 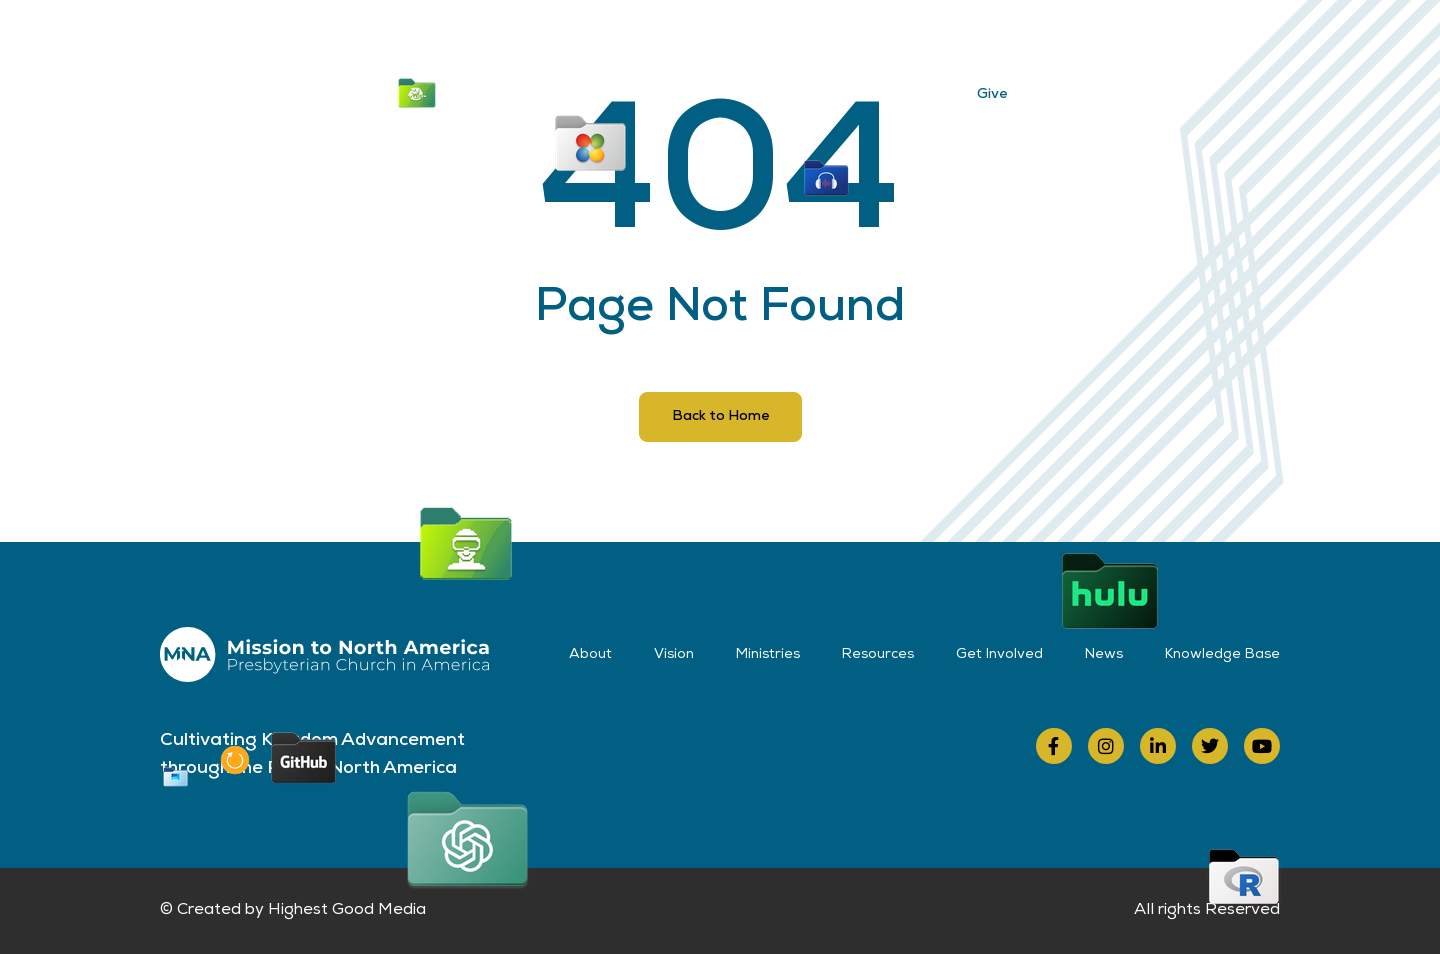 What do you see at coordinates (1109, 593) in the screenshot?
I see `folder containing Hulu app data or downloads` at bounding box center [1109, 593].